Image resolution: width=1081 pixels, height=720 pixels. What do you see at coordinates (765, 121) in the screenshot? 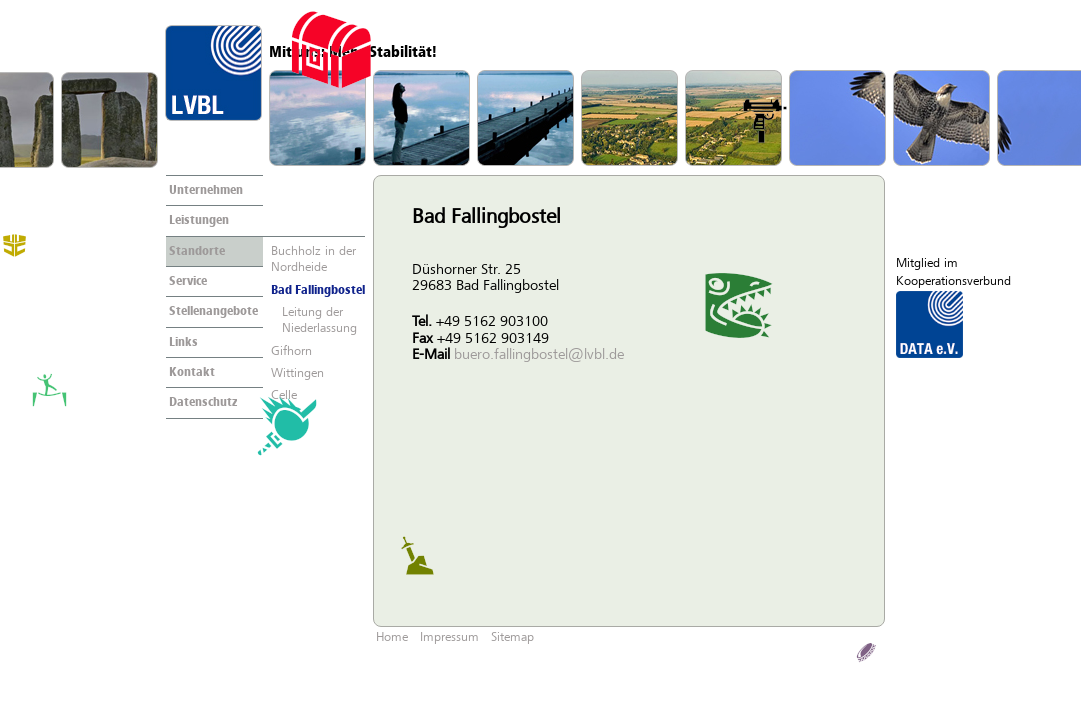
I see `select uzi weapon in game inventory` at bounding box center [765, 121].